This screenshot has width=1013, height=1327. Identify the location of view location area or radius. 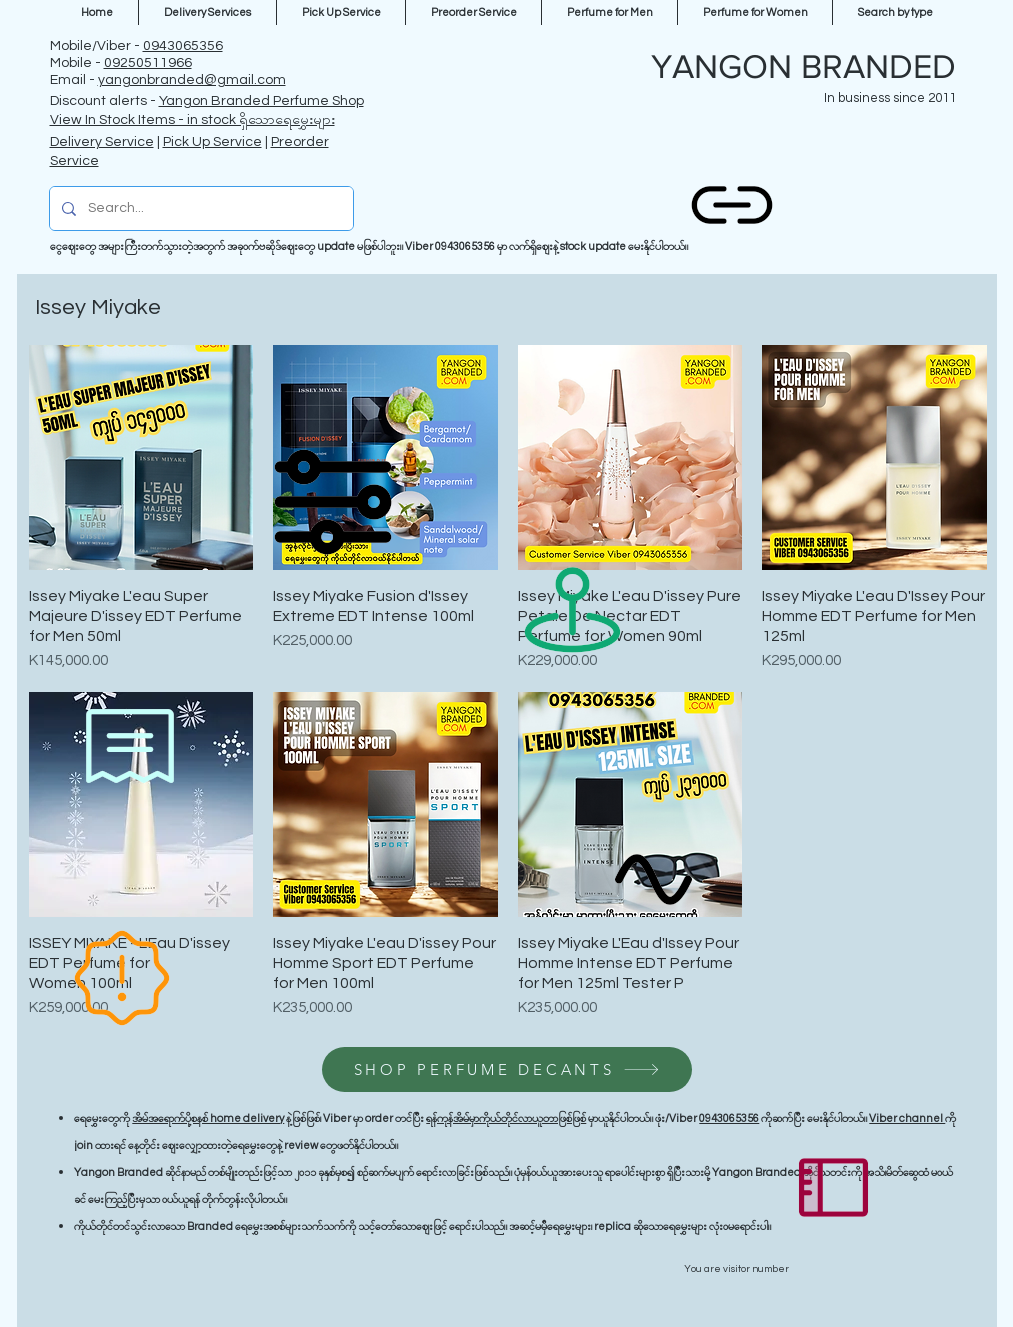
(572, 611).